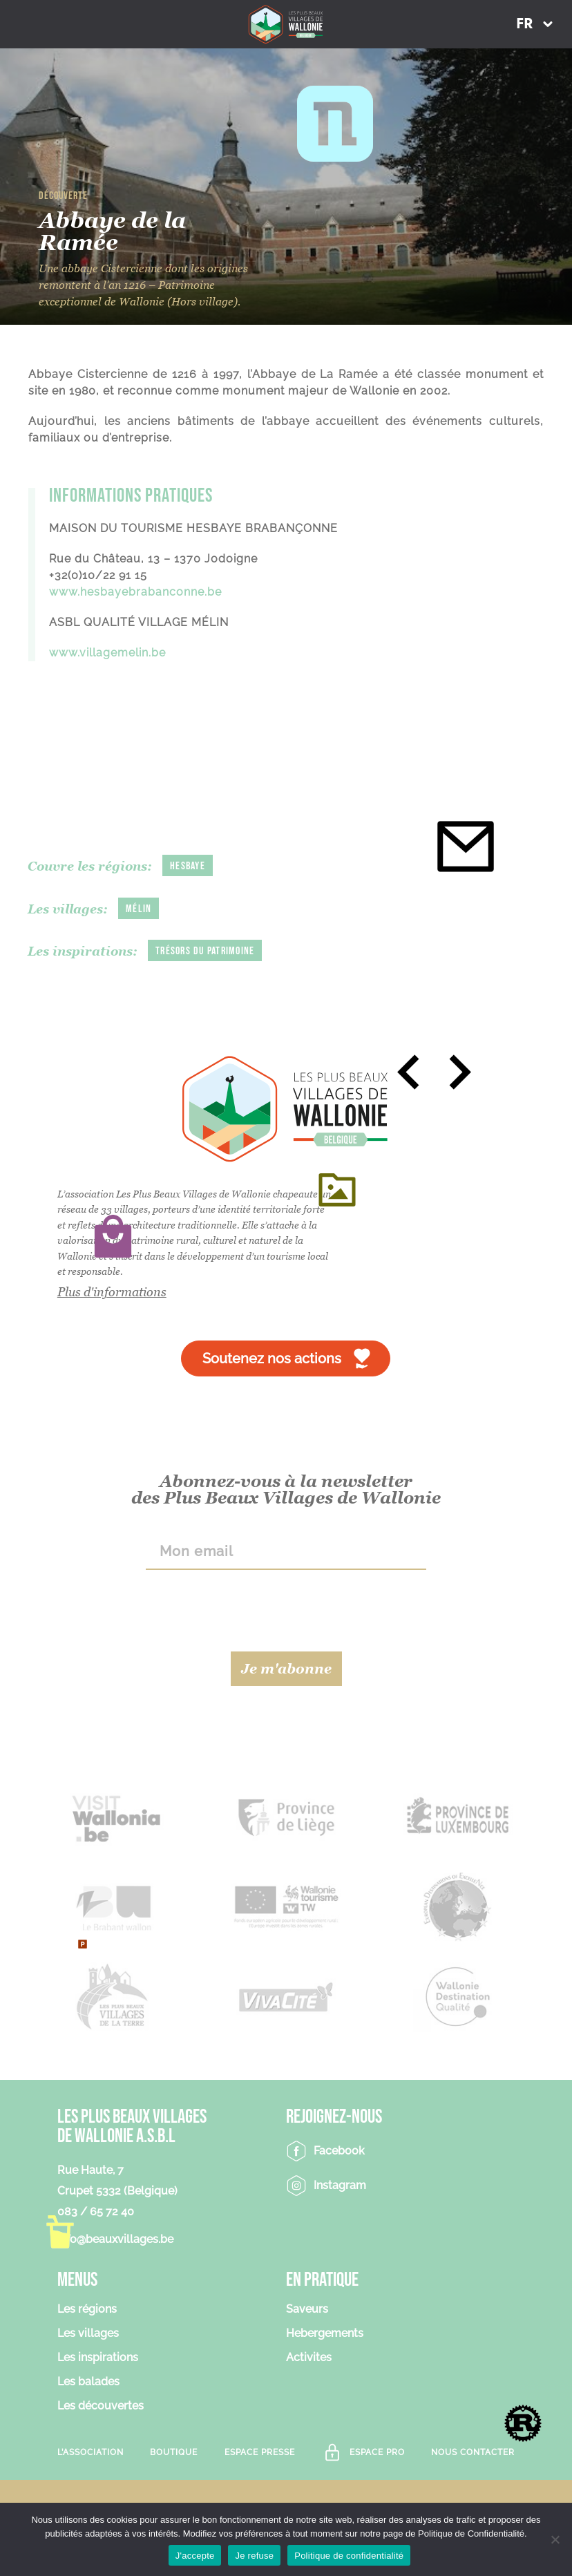 Image resolution: width=572 pixels, height=2576 pixels. Describe the element at coordinates (82, 1944) in the screenshot. I see `indicates a parking location or facility` at that location.